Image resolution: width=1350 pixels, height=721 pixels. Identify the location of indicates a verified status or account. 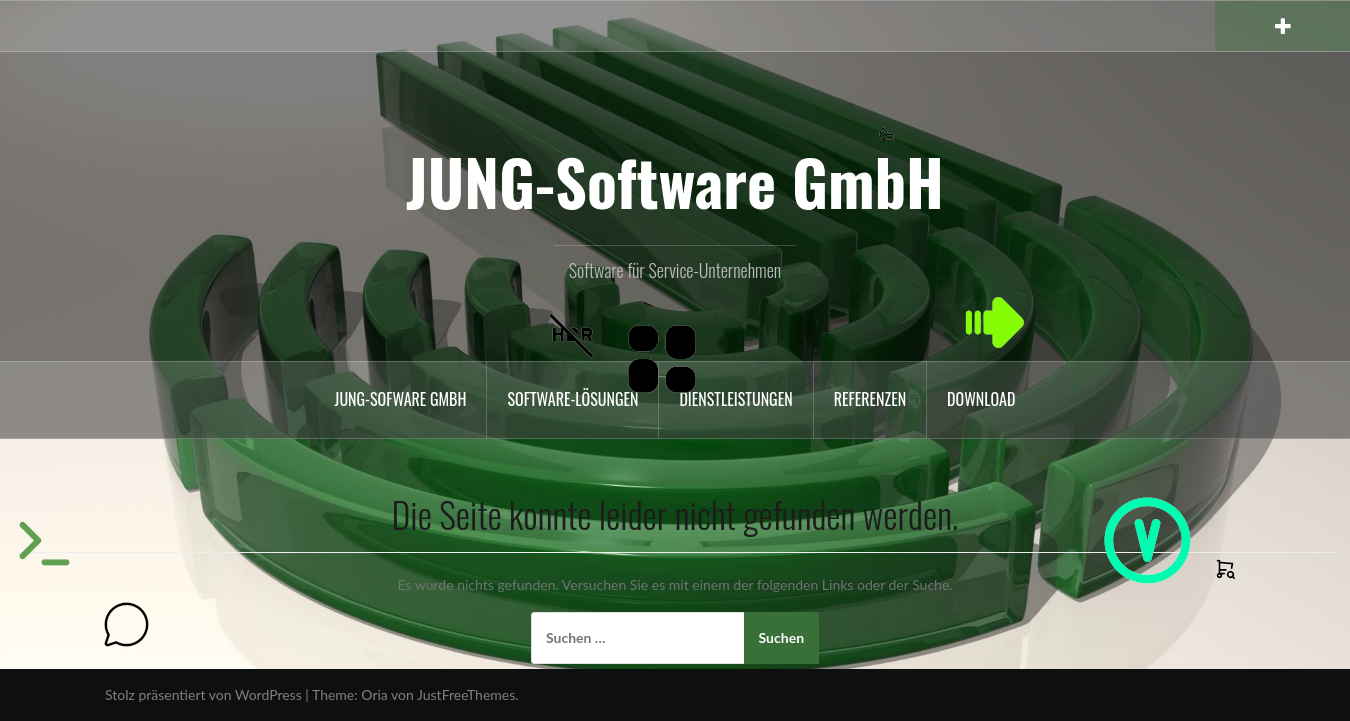
(1147, 540).